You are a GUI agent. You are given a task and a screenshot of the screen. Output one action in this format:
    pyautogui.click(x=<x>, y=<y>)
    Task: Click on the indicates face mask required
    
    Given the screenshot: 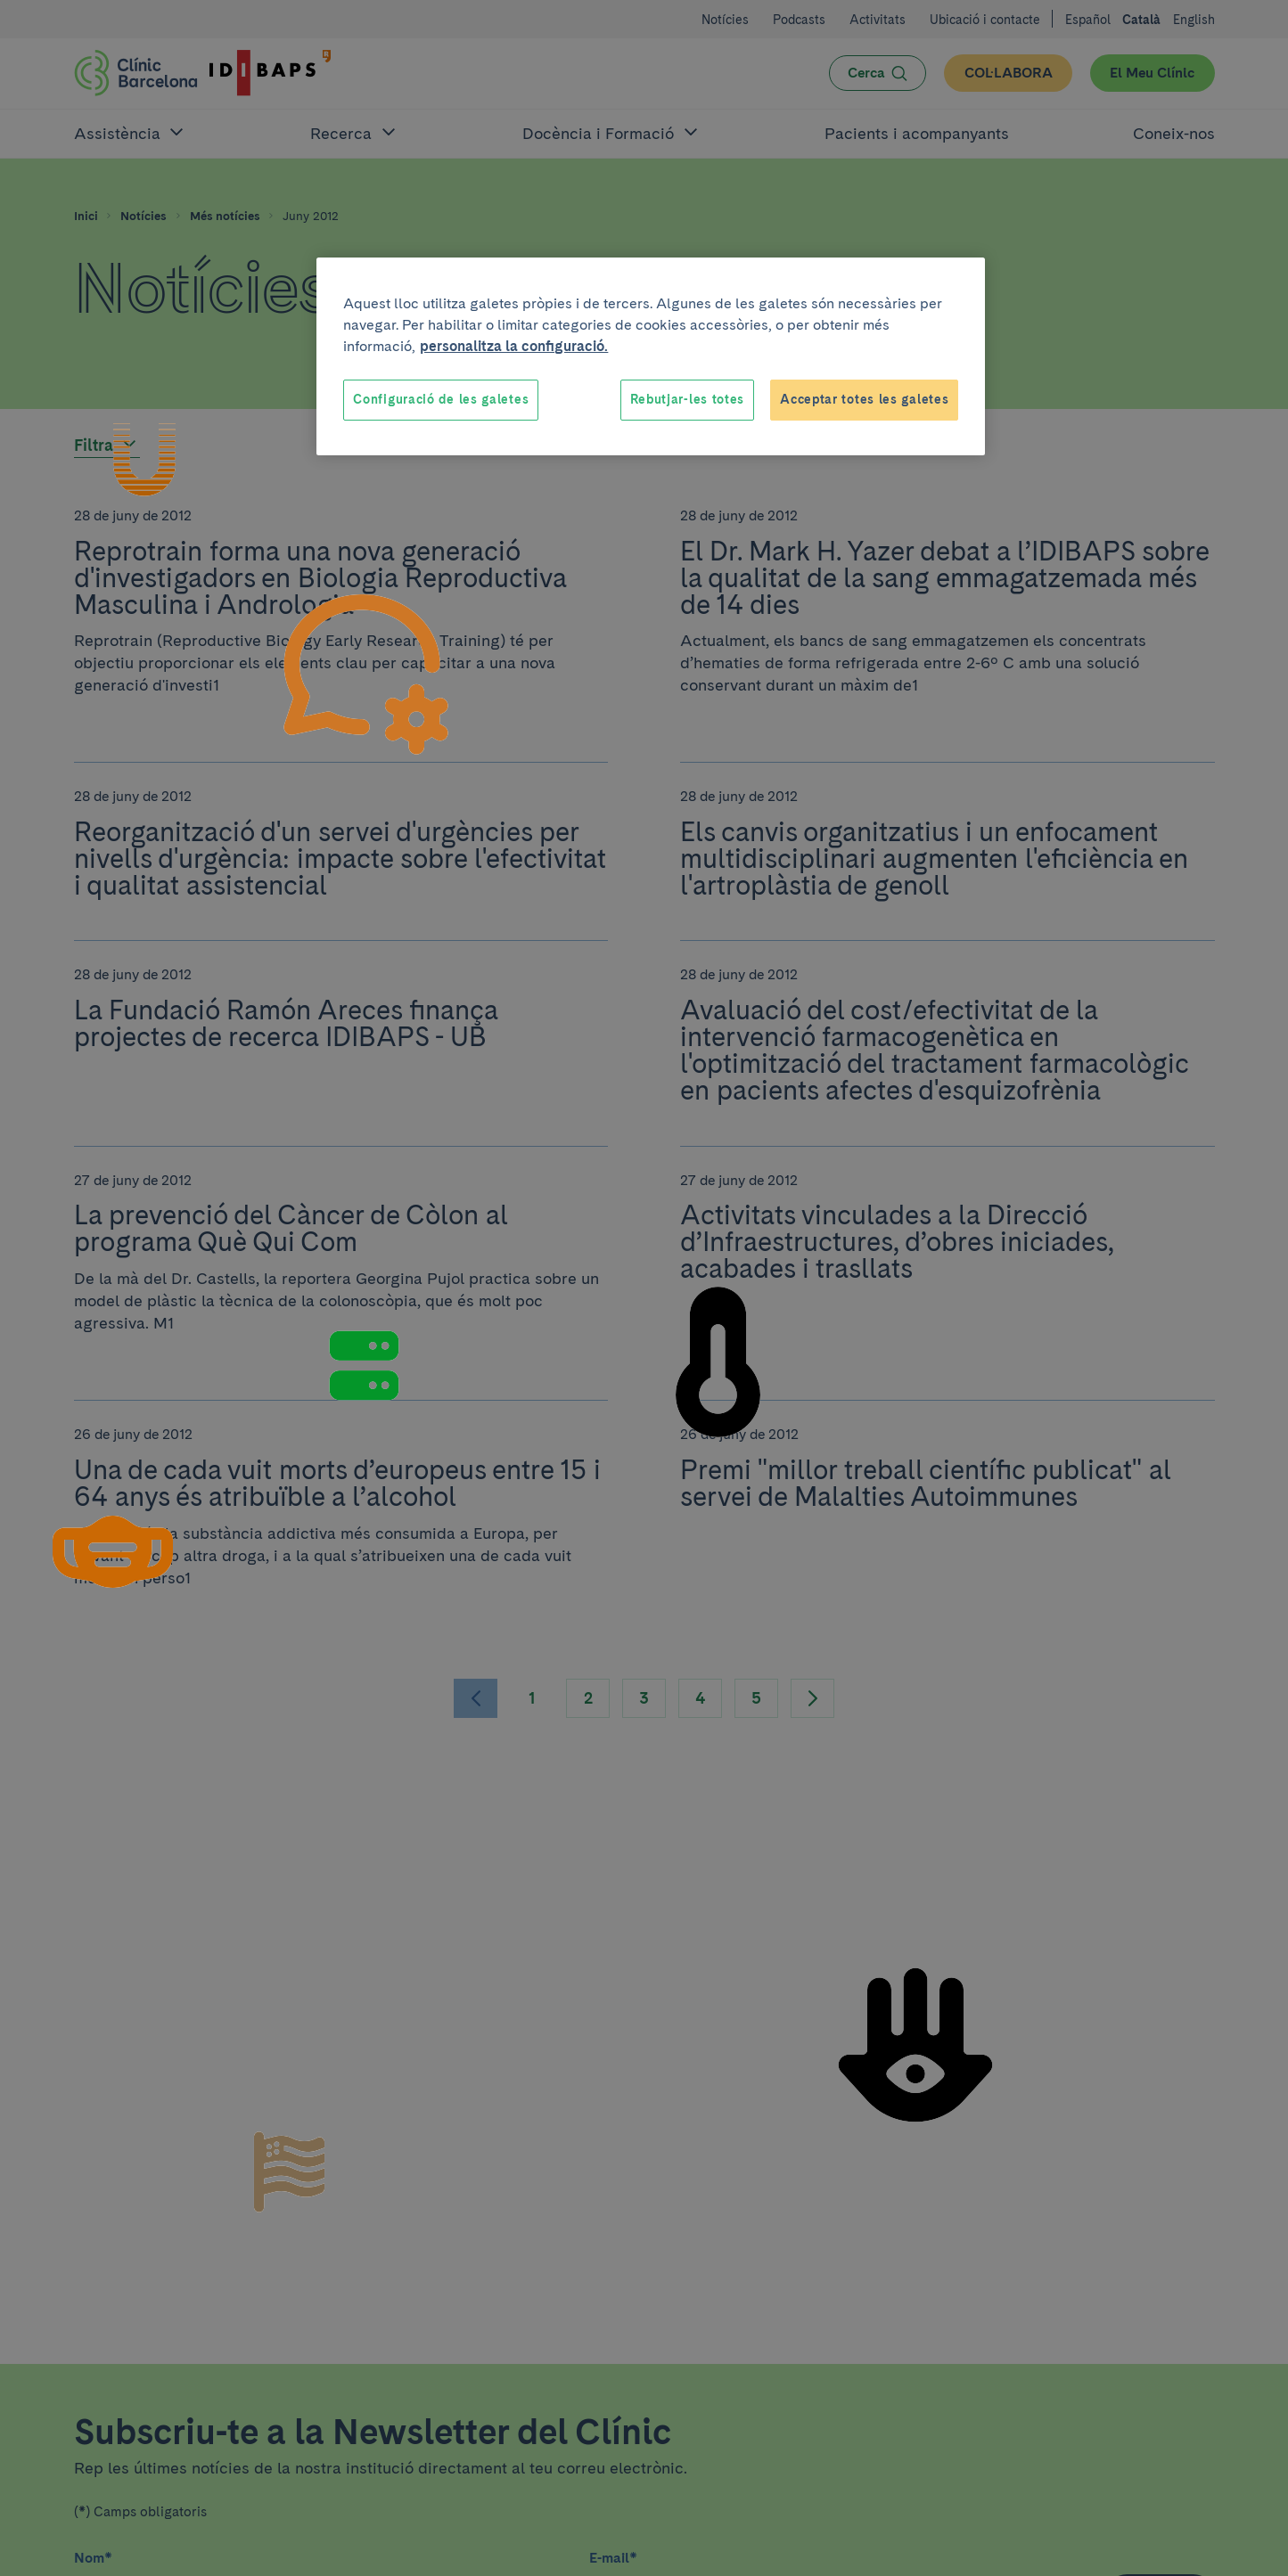 What is the action you would take?
    pyautogui.click(x=112, y=1551)
    